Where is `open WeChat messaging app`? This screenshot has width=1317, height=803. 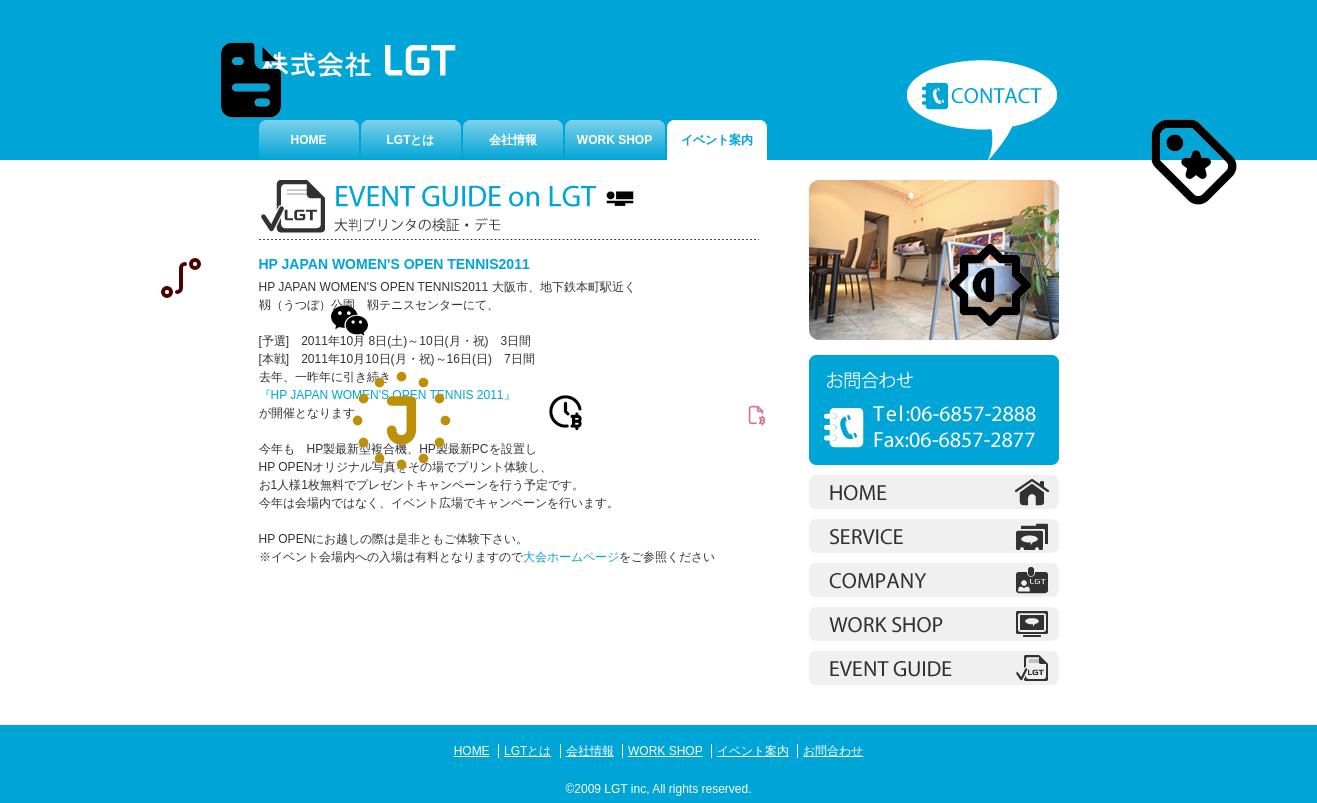
open WeChat messaging app is located at coordinates (349, 320).